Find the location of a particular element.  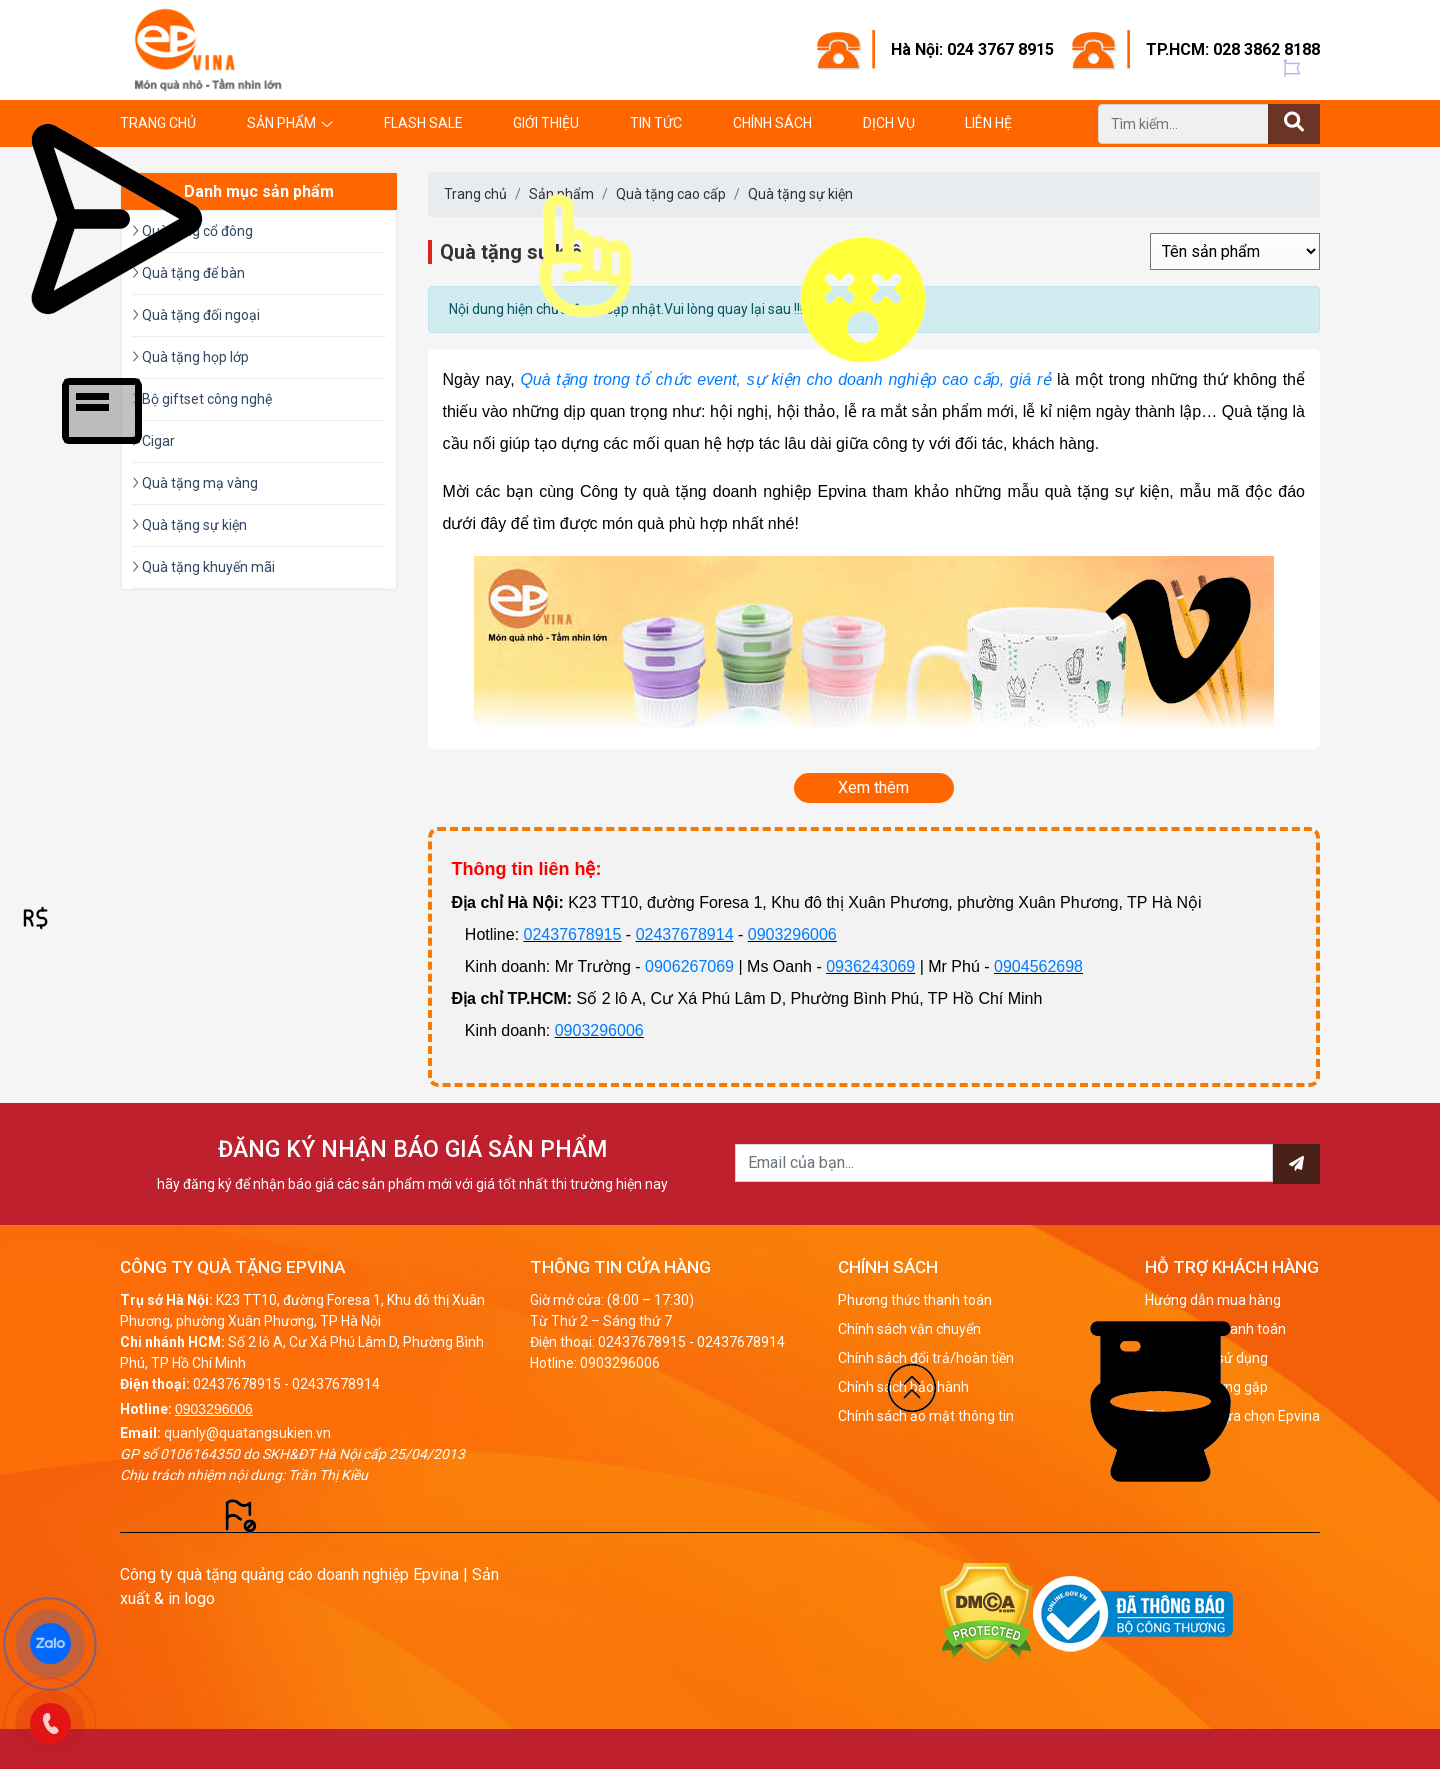

indicates an error or system crash is located at coordinates (863, 300).